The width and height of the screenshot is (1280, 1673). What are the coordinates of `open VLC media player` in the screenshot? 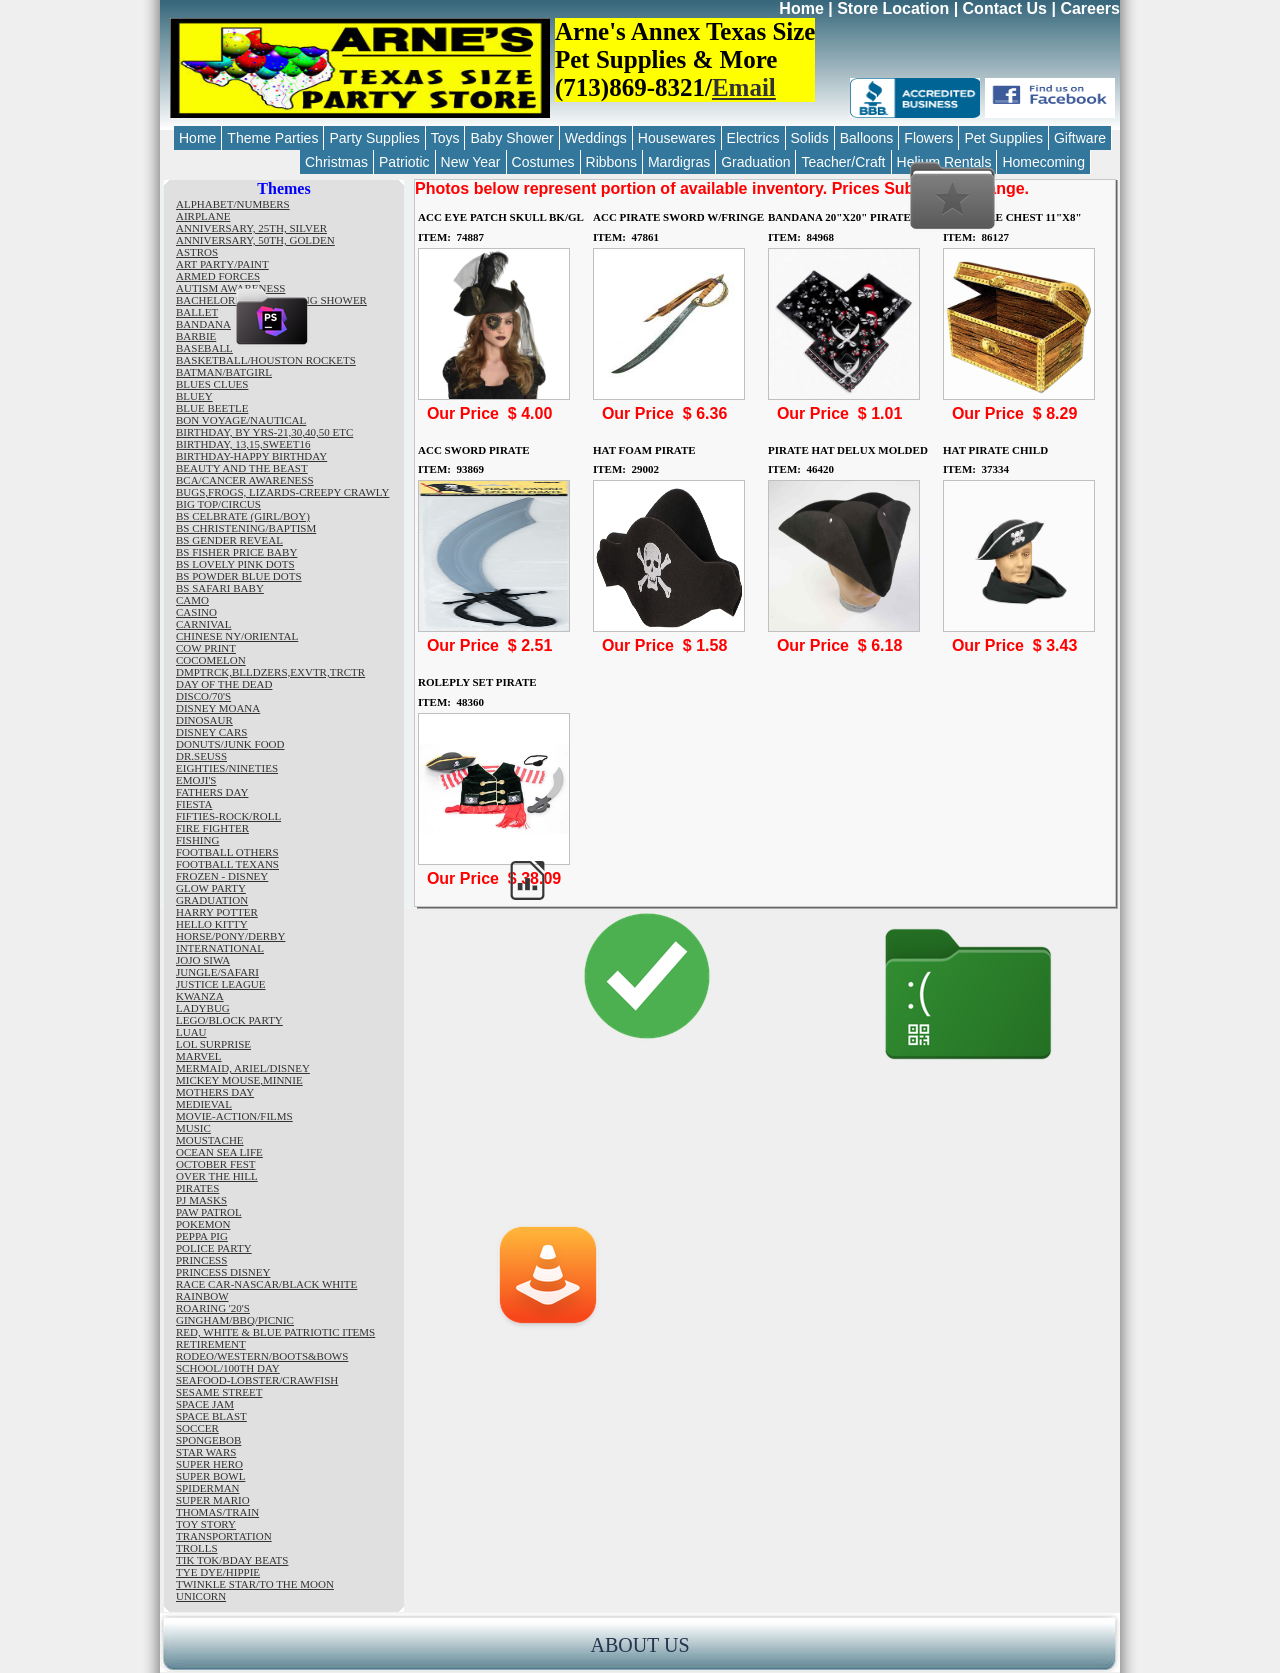 It's located at (548, 1275).